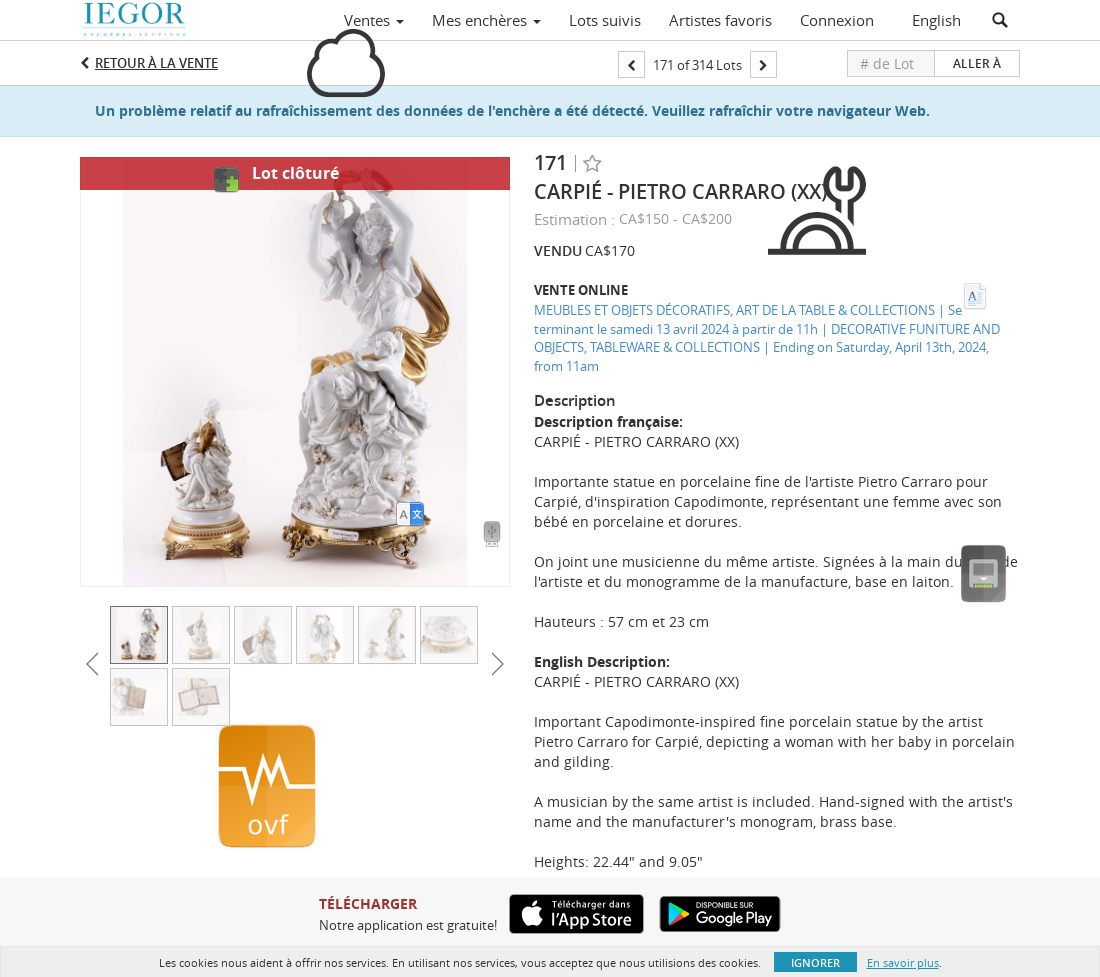 This screenshot has height=977, width=1100. Describe the element at coordinates (983, 573) in the screenshot. I see `game boy advance ROM file` at that location.